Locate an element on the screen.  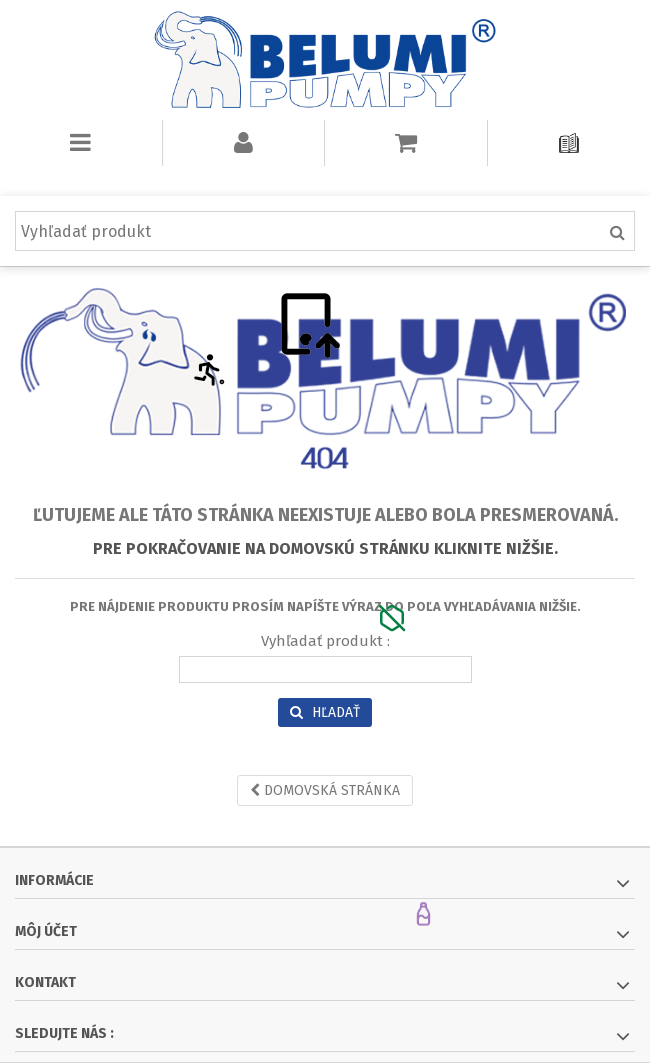
upload content to tablet device is located at coordinates (306, 324).